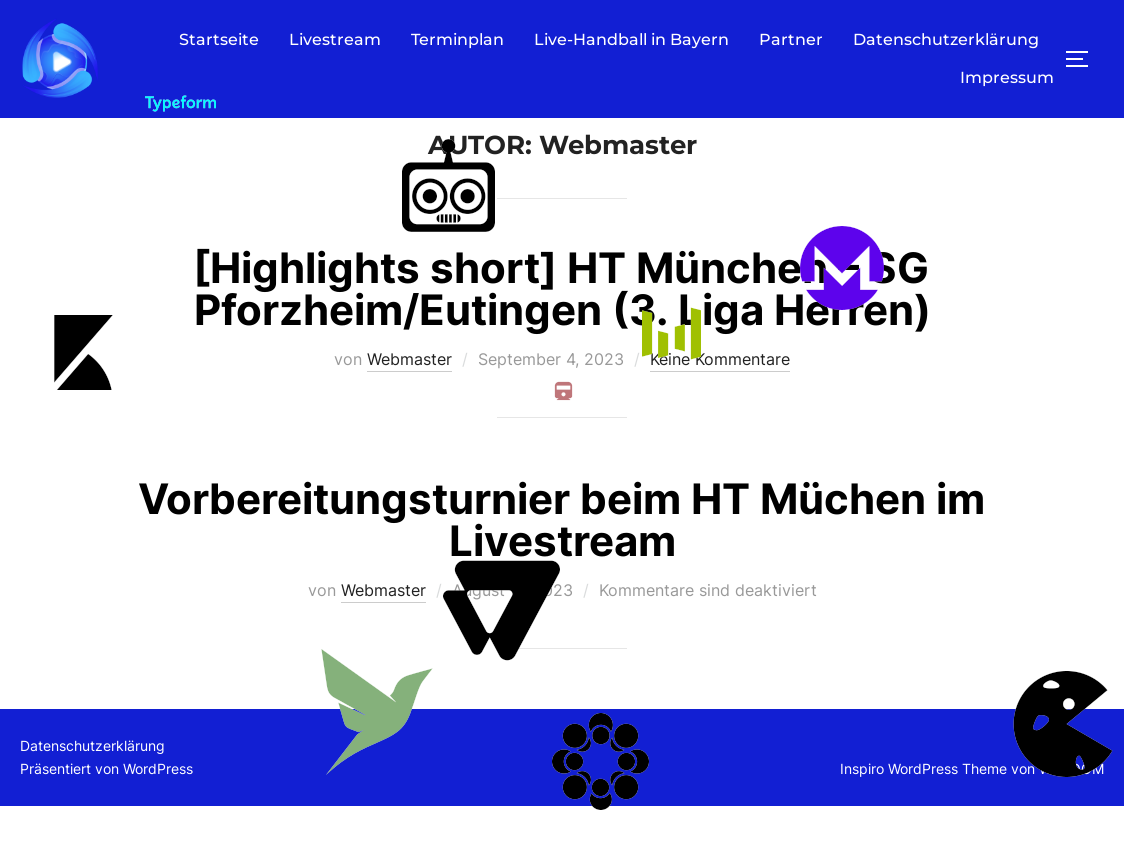 The width and height of the screenshot is (1124, 845). What do you see at coordinates (448, 185) in the screenshot?
I see `probot automation service logo` at bounding box center [448, 185].